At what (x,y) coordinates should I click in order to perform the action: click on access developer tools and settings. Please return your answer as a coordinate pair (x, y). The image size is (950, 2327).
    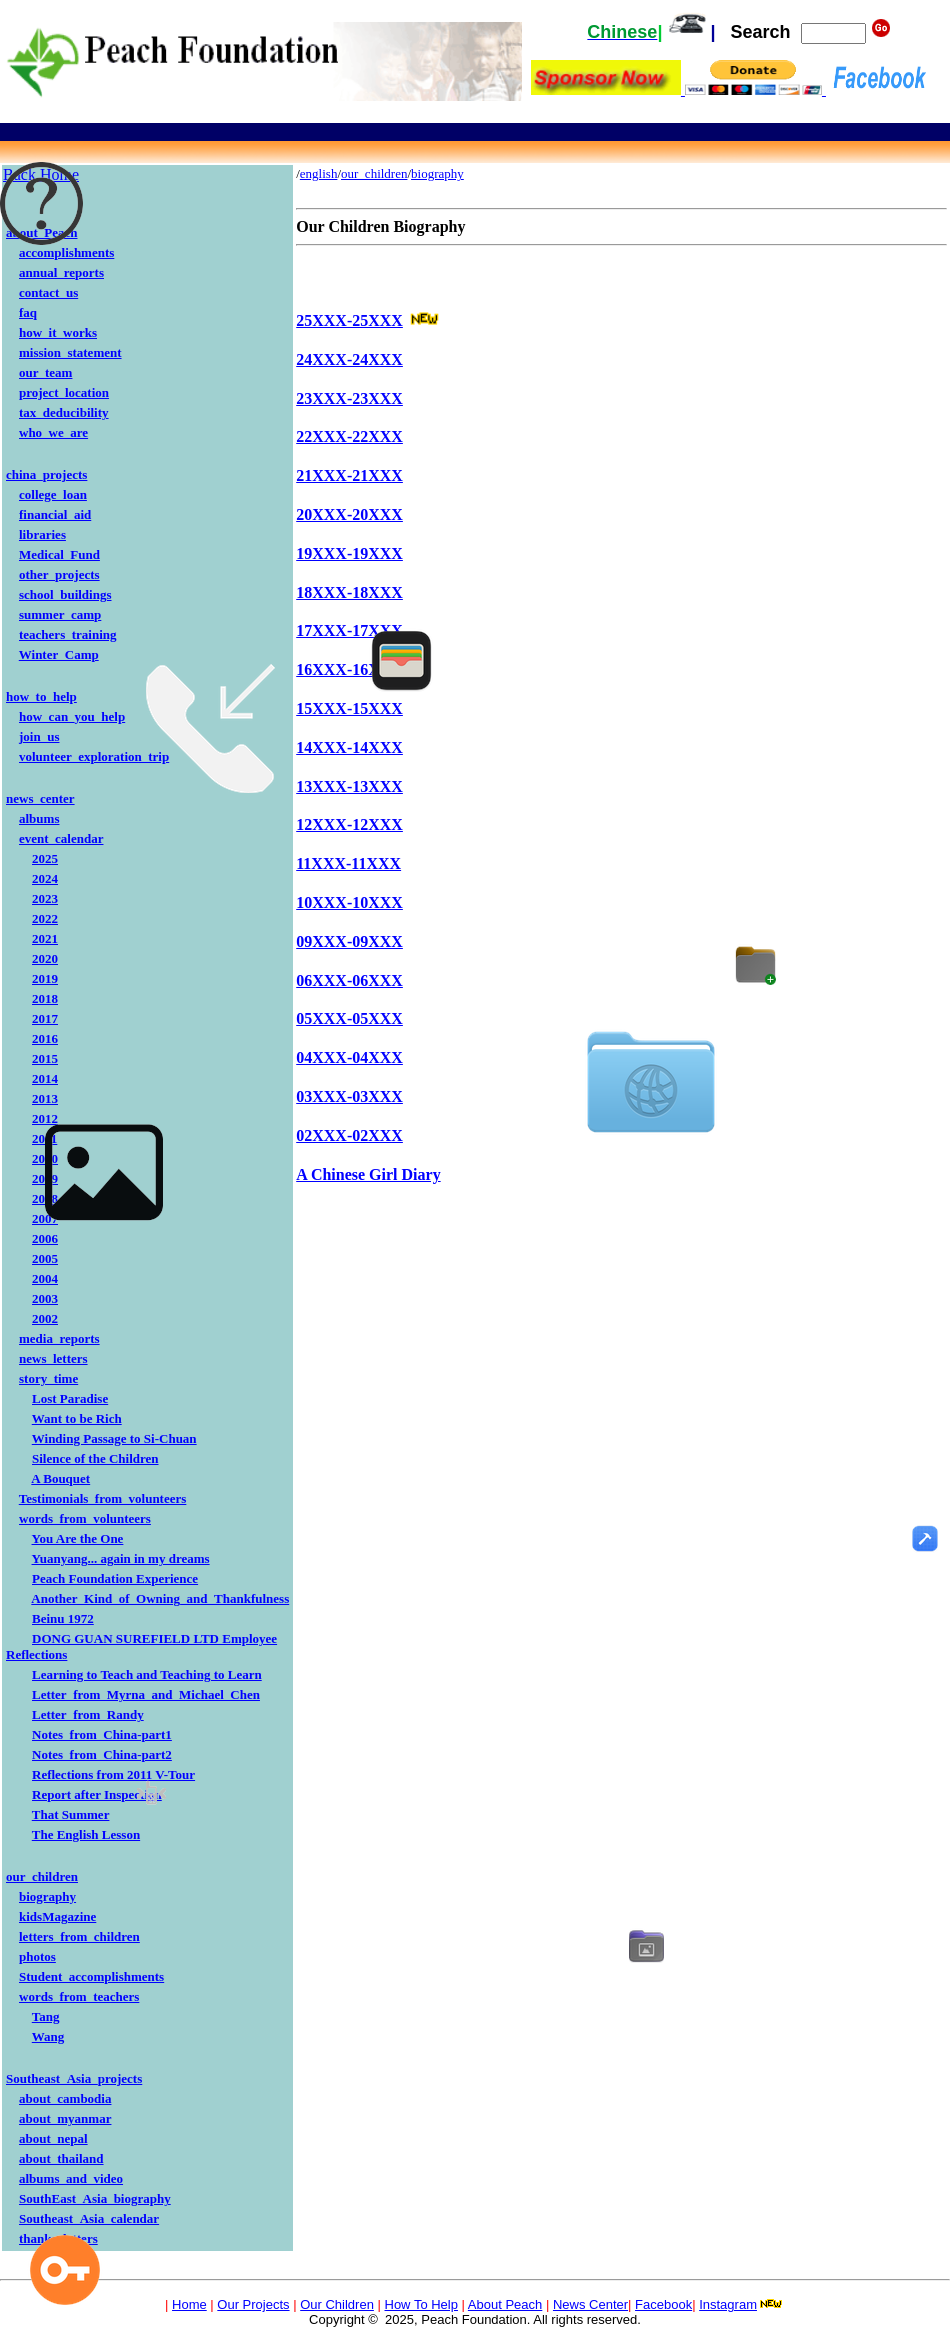
    Looking at the image, I should click on (925, 1539).